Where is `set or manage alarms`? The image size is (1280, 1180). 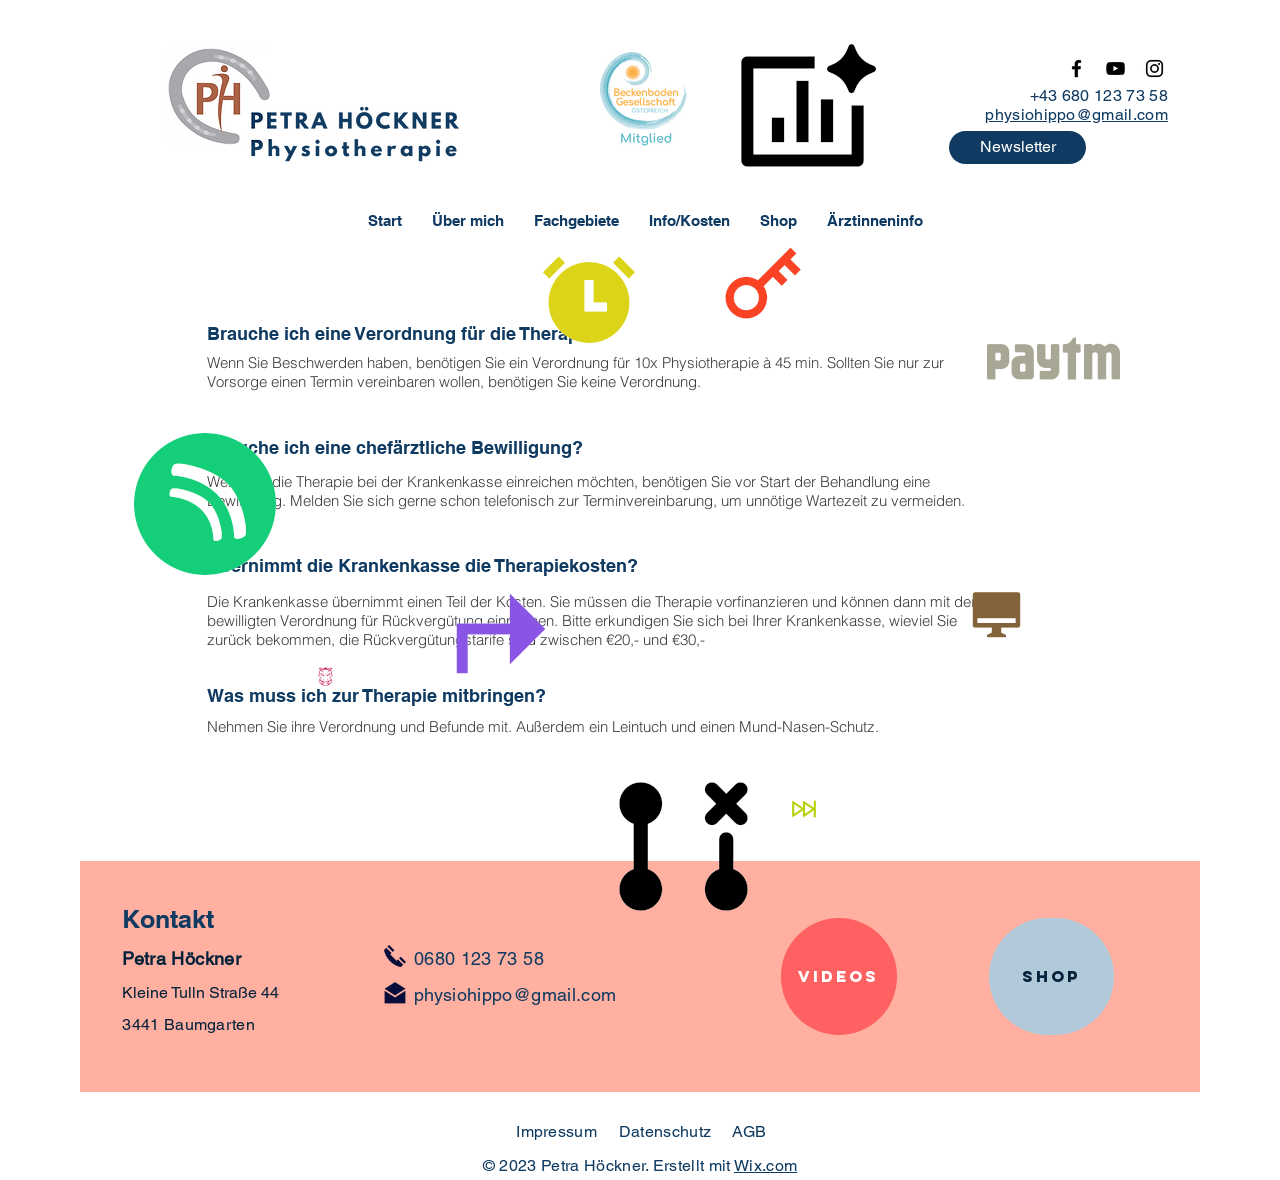
set or manage alarms is located at coordinates (589, 298).